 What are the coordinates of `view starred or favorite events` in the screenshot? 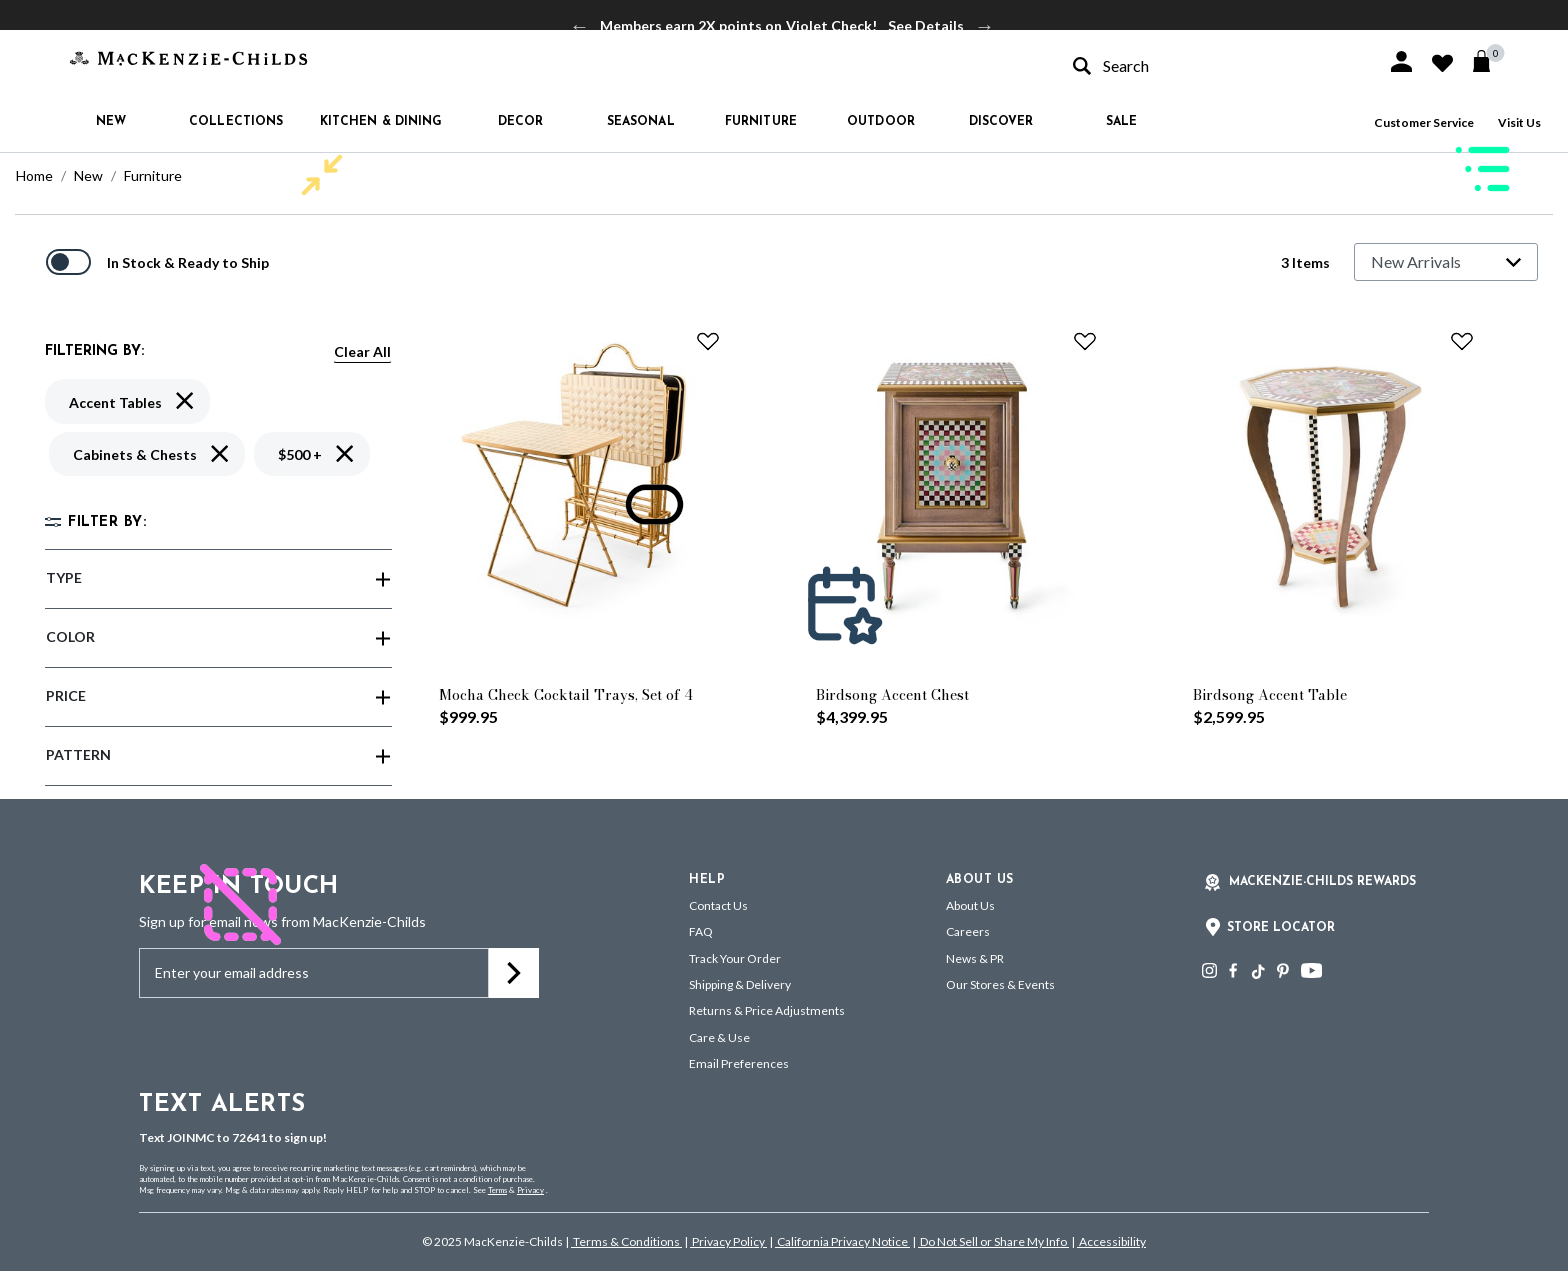 It's located at (841, 603).